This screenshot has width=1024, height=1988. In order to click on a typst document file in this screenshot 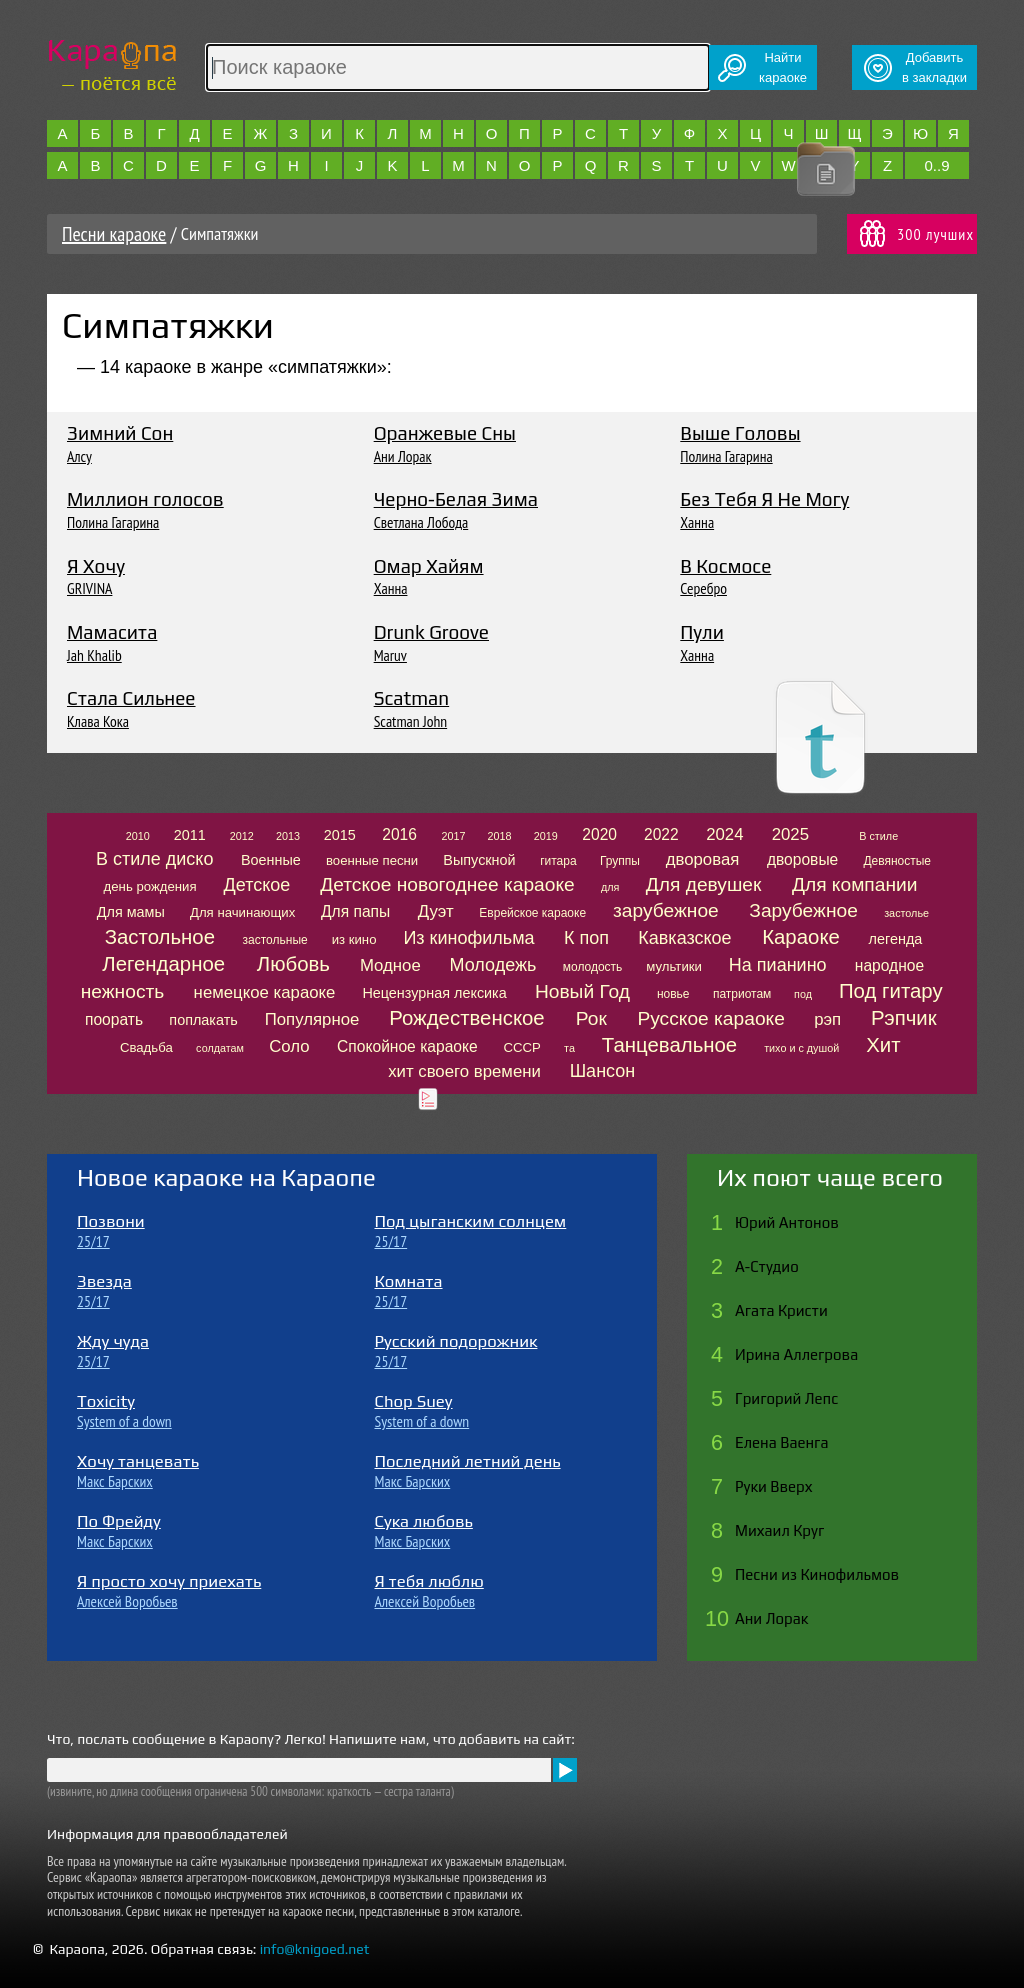, I will do `click(820, 737)`.